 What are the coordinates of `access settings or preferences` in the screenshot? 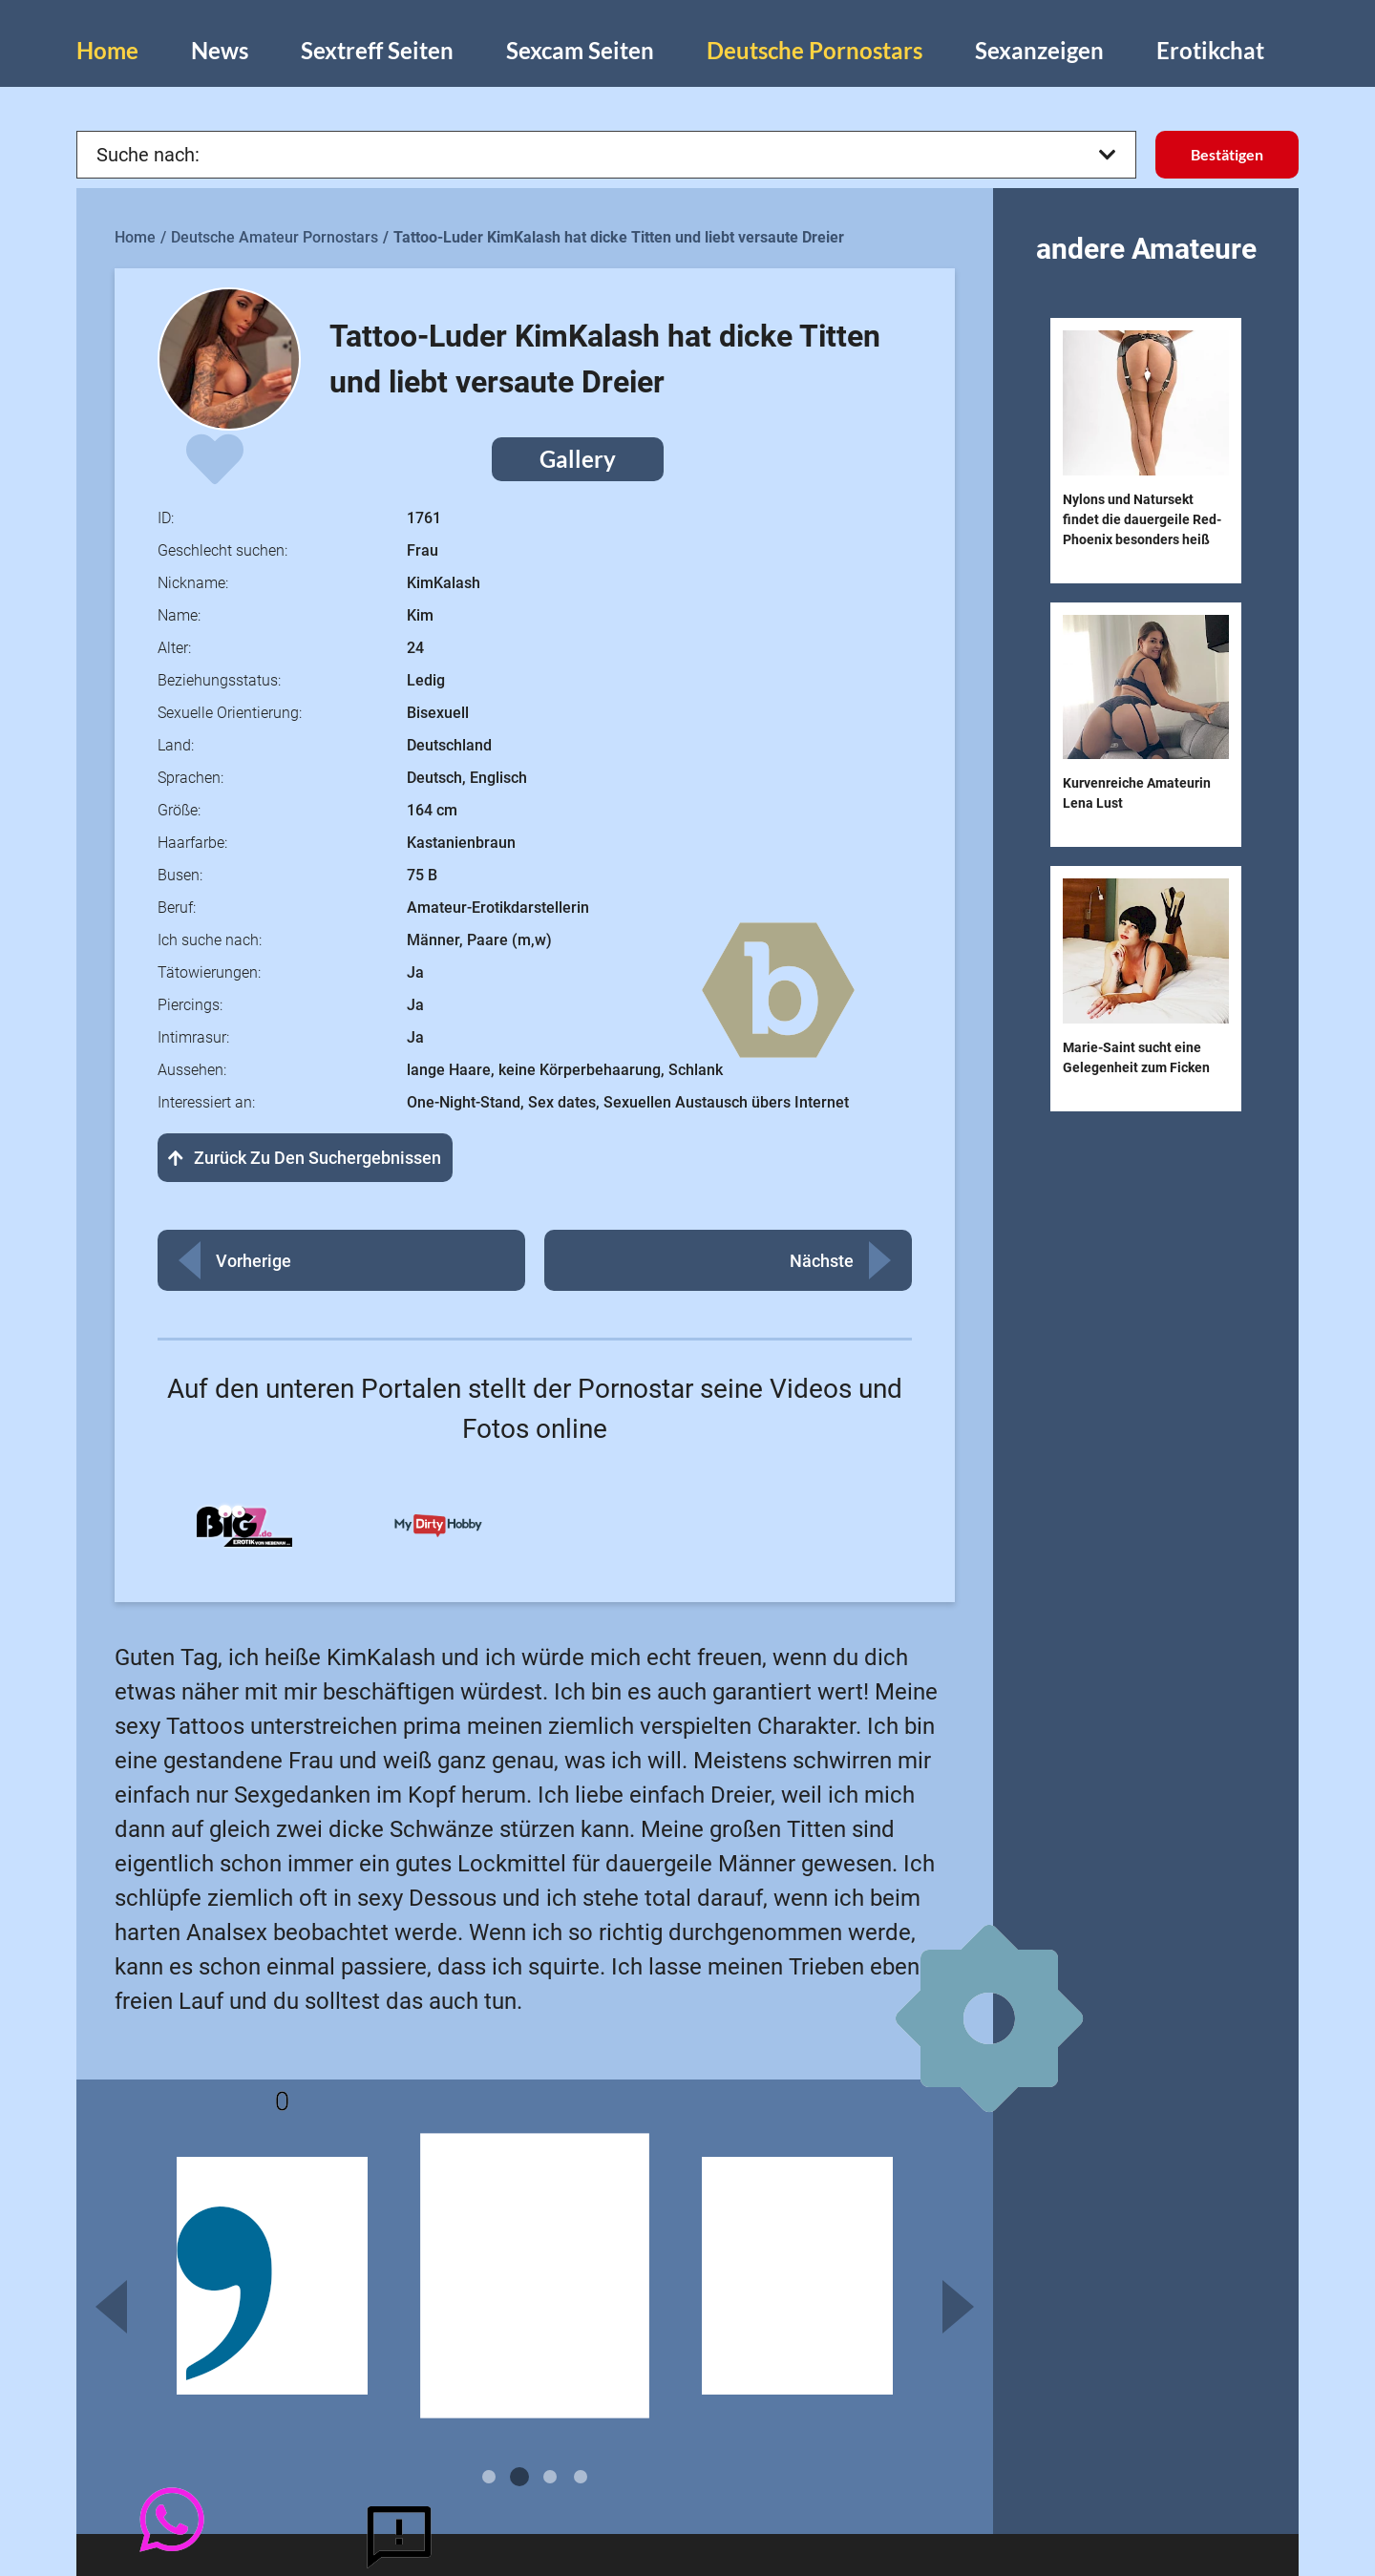 It's located at (989, 2018).